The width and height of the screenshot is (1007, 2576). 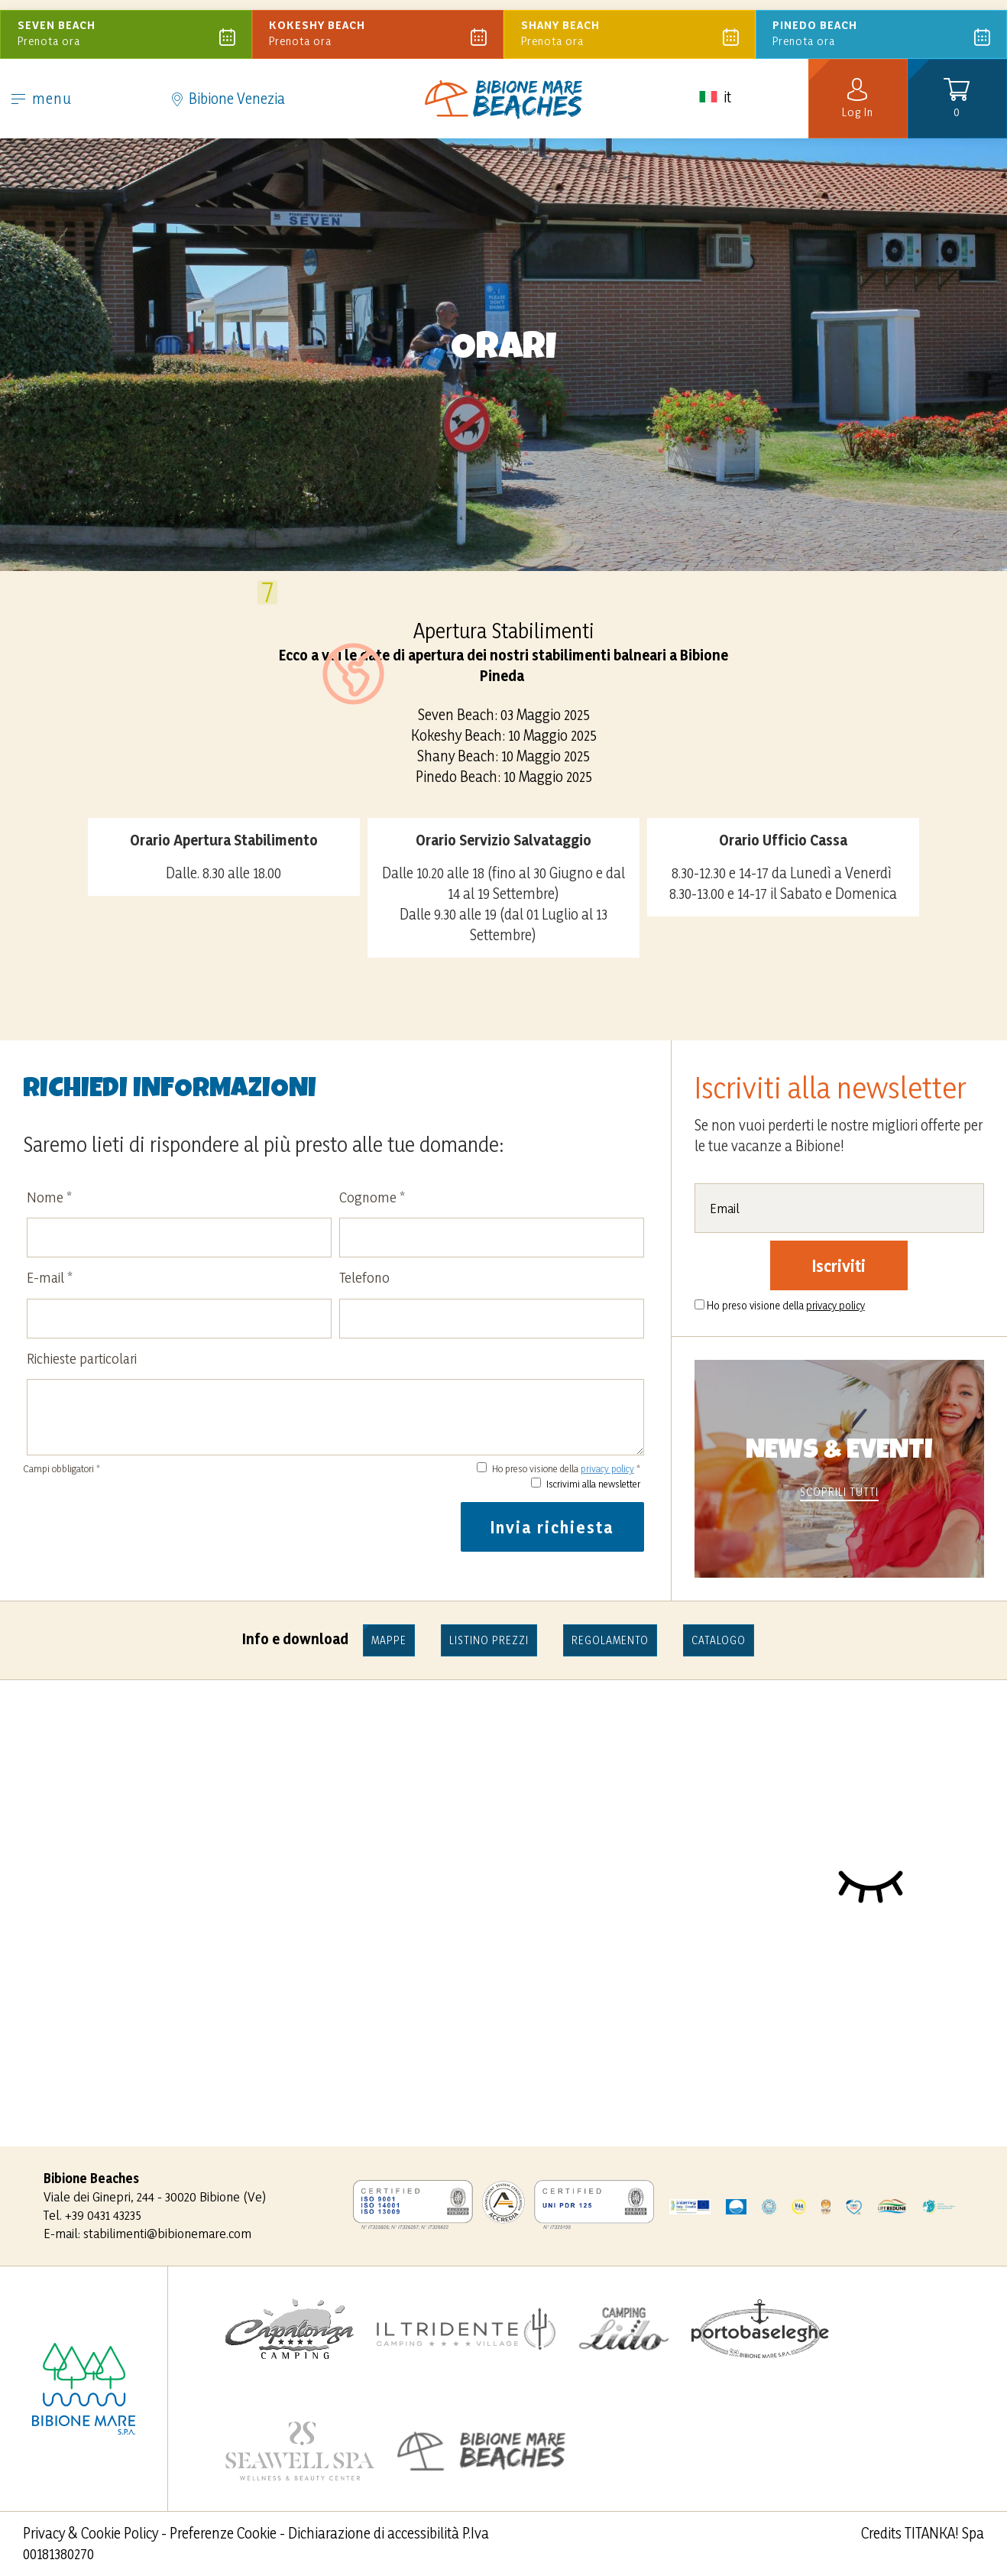 What do you see at coordinates (870, 1880) in the screenshot?
I see `hide password or sensitive content` at bounding box center [870, 1880].